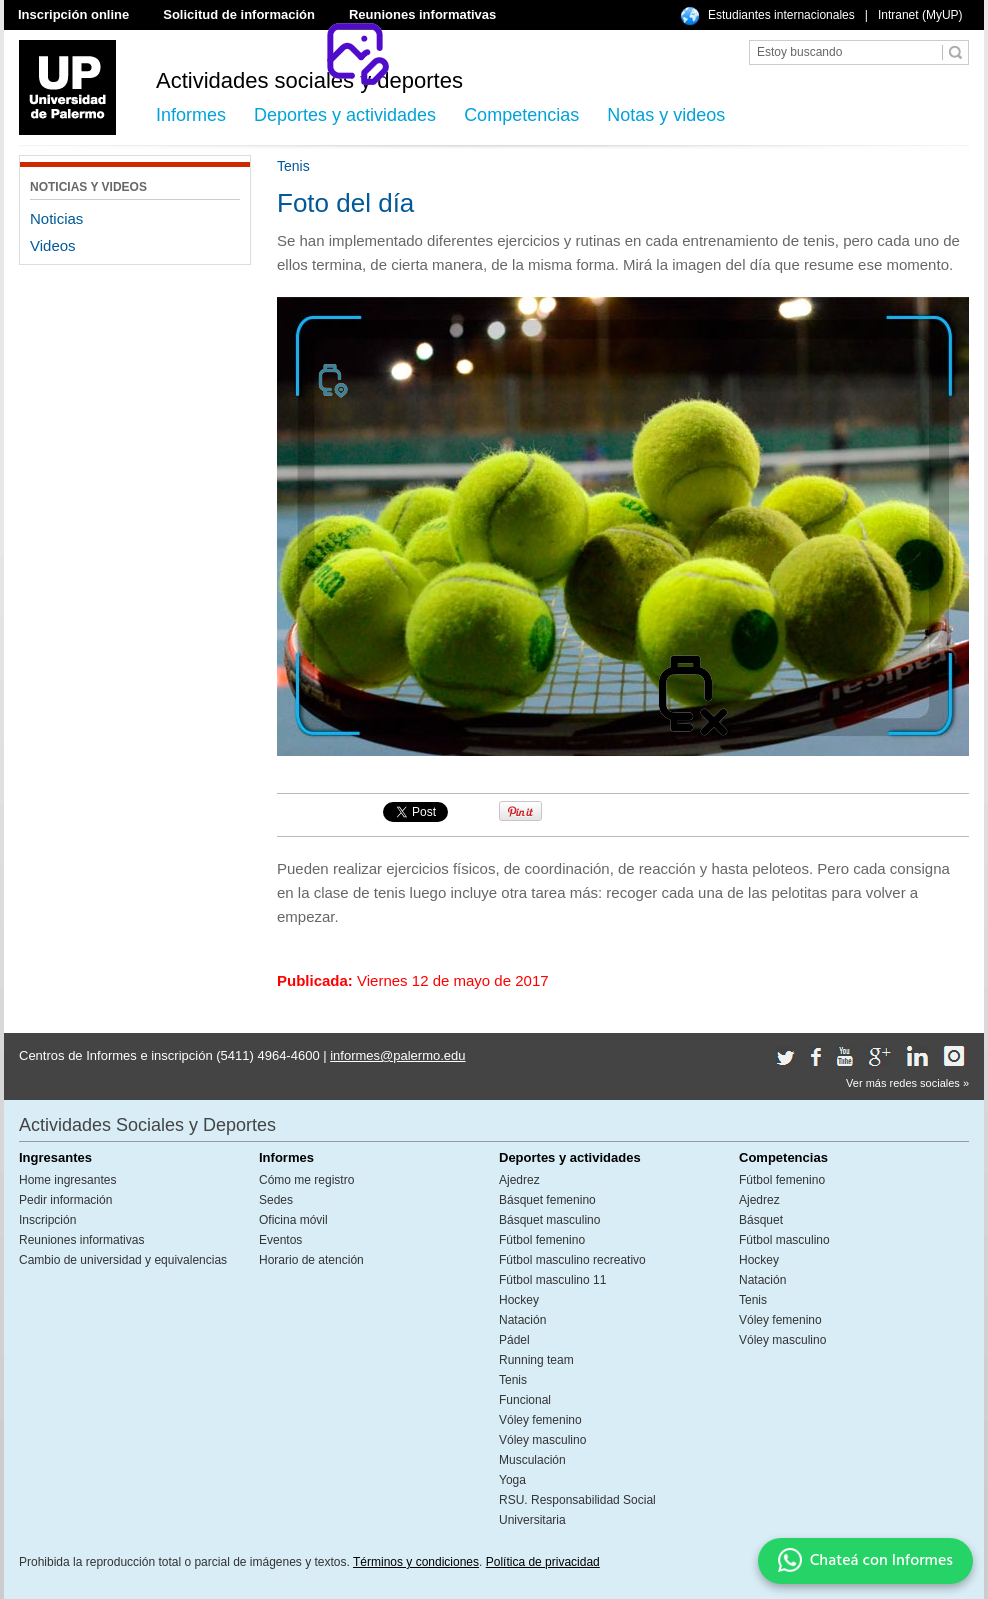  What do you see at coordinates (355, 51) in the screenshot?
I see `edit or modify a photo` at bounding box center [355, 51].